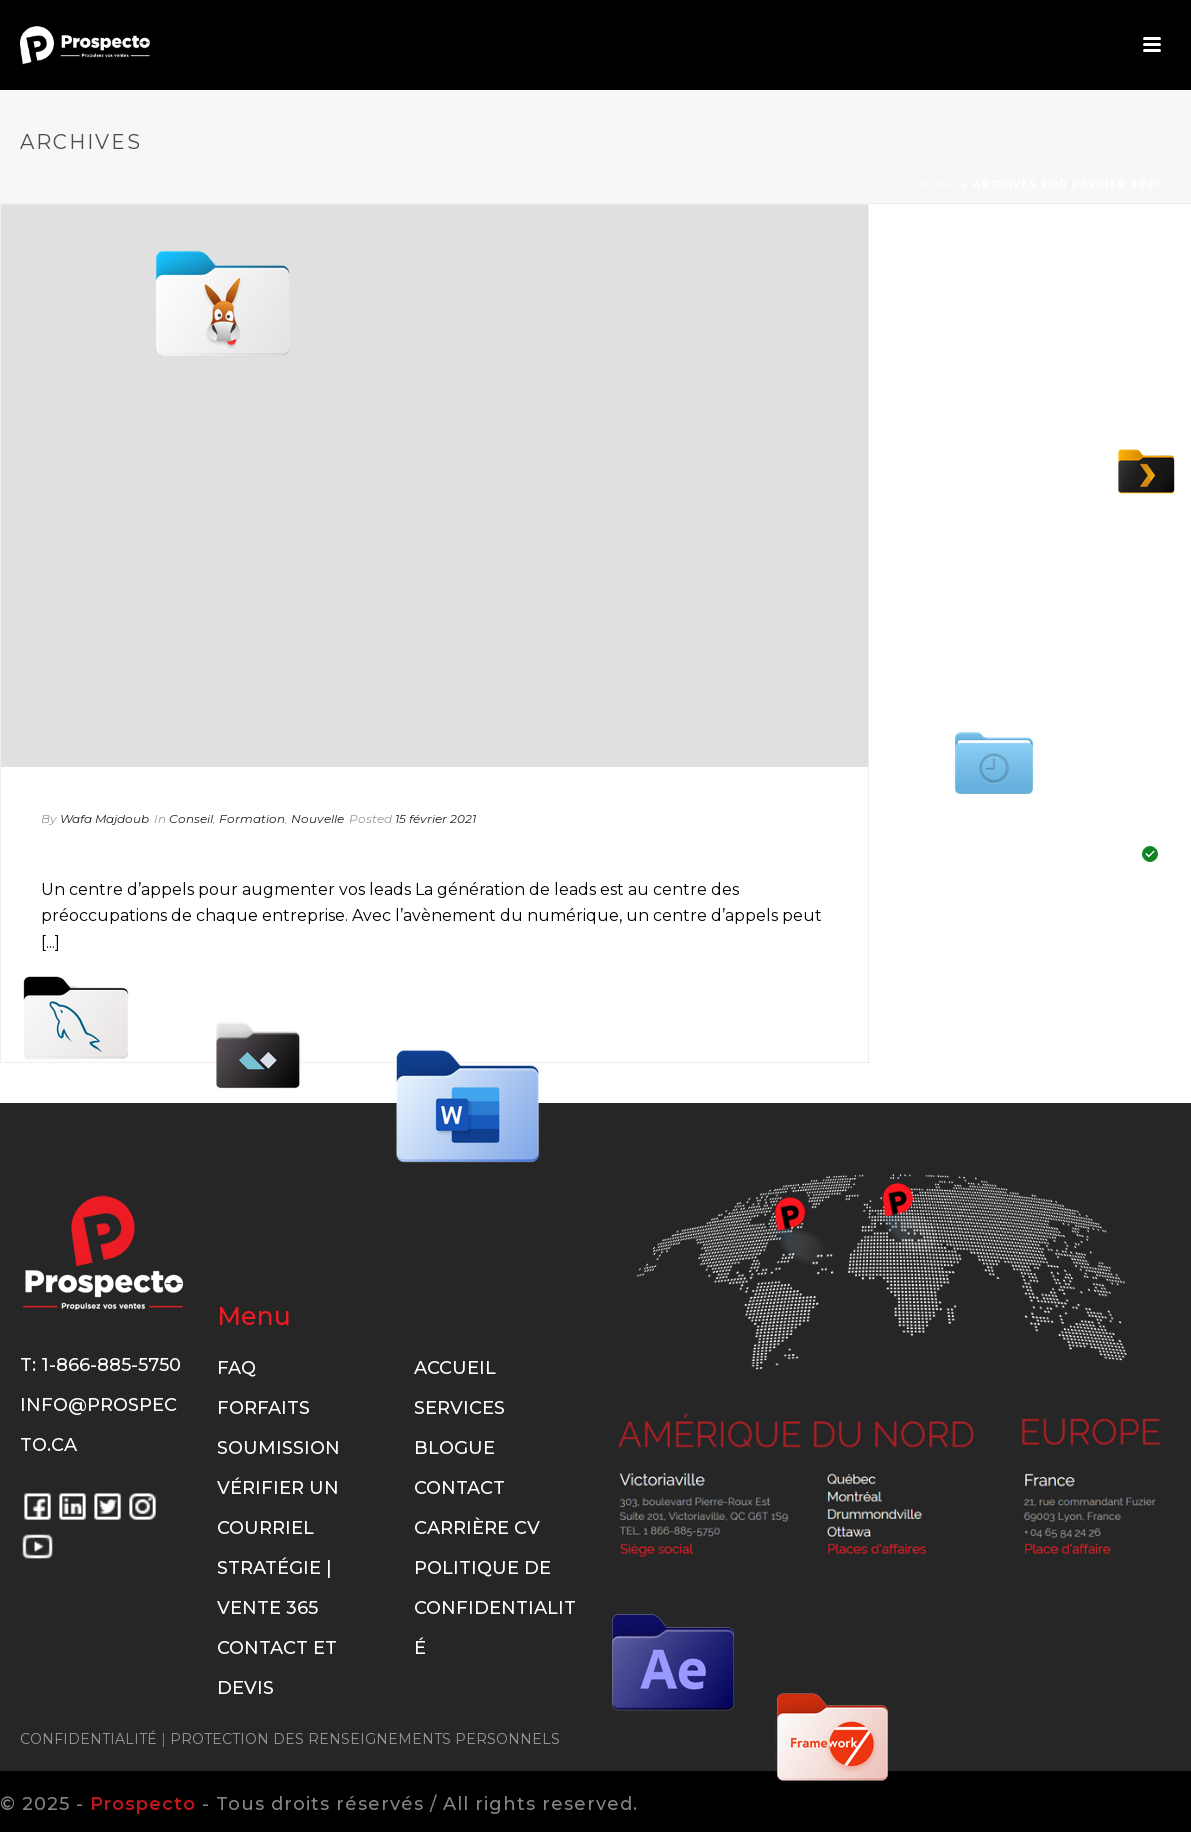  What do you see at coordinates (257, 1057) in the screenshot?
I see `open alpinejs project folder` at bounding box center [257, 1057].